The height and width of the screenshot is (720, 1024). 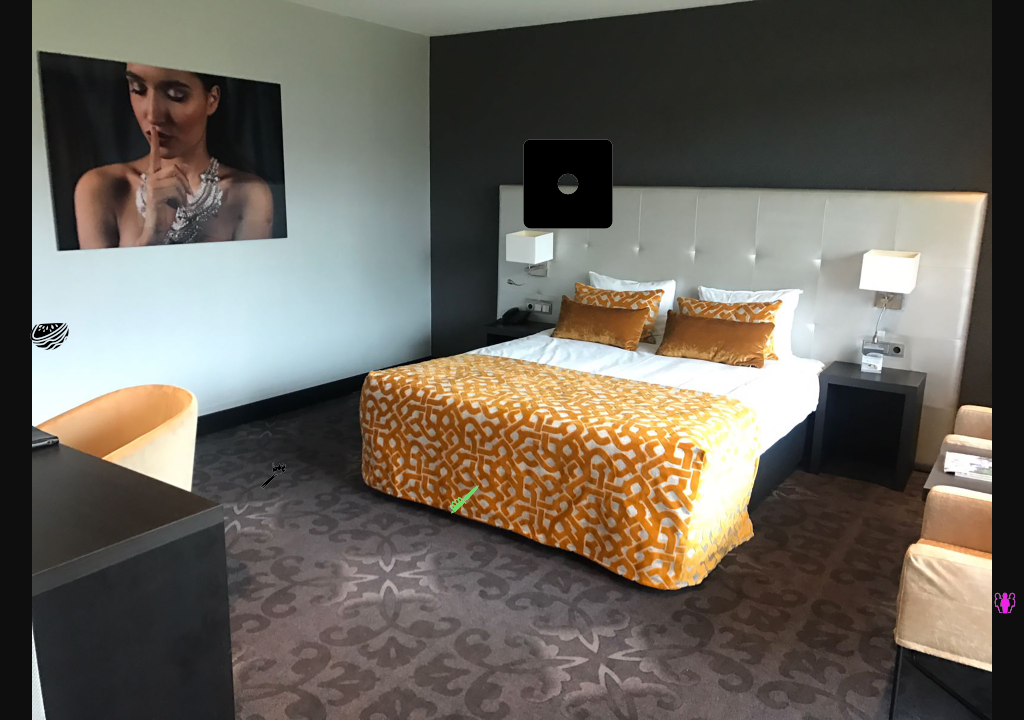 I want to click on select watermelon flavor or ingredient, so click(x=49, y=336).